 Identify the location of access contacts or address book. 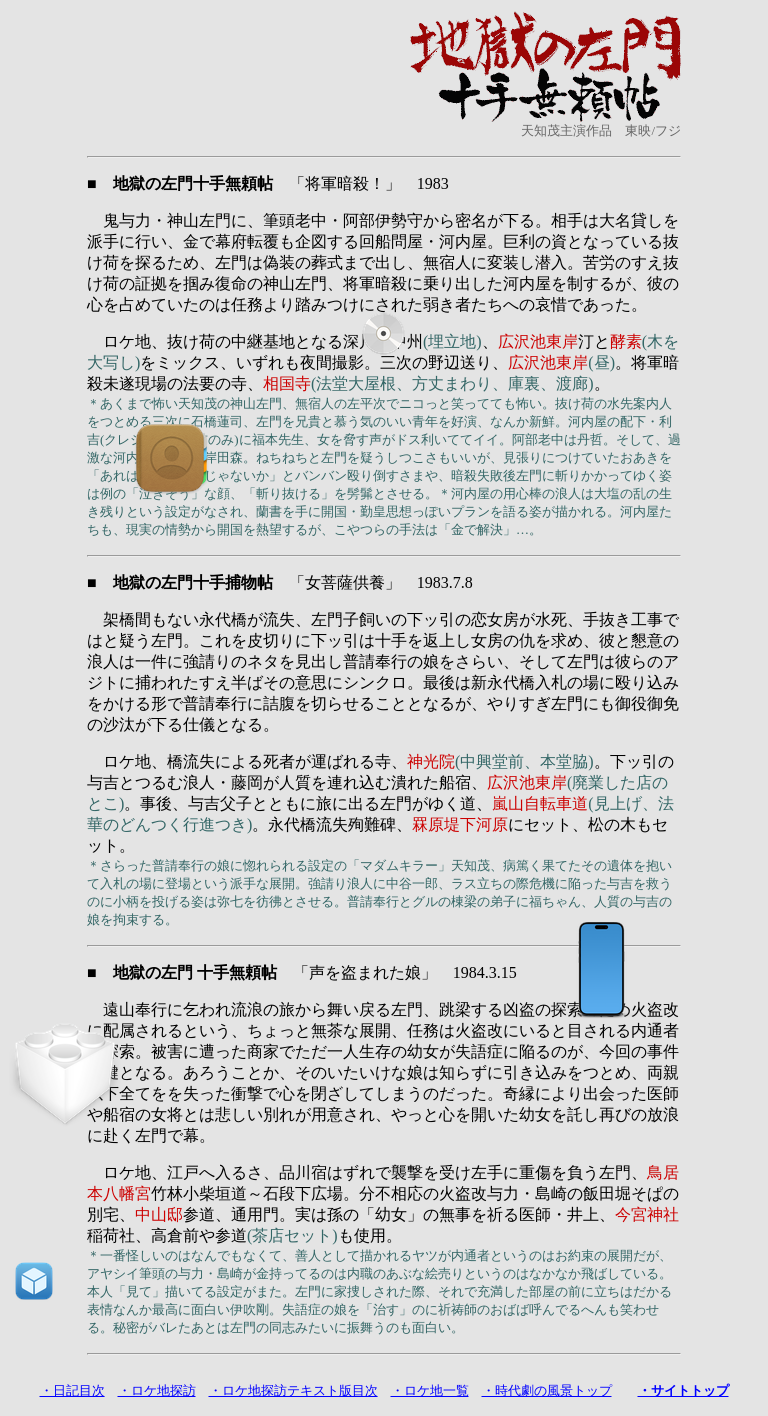
(170, 458).